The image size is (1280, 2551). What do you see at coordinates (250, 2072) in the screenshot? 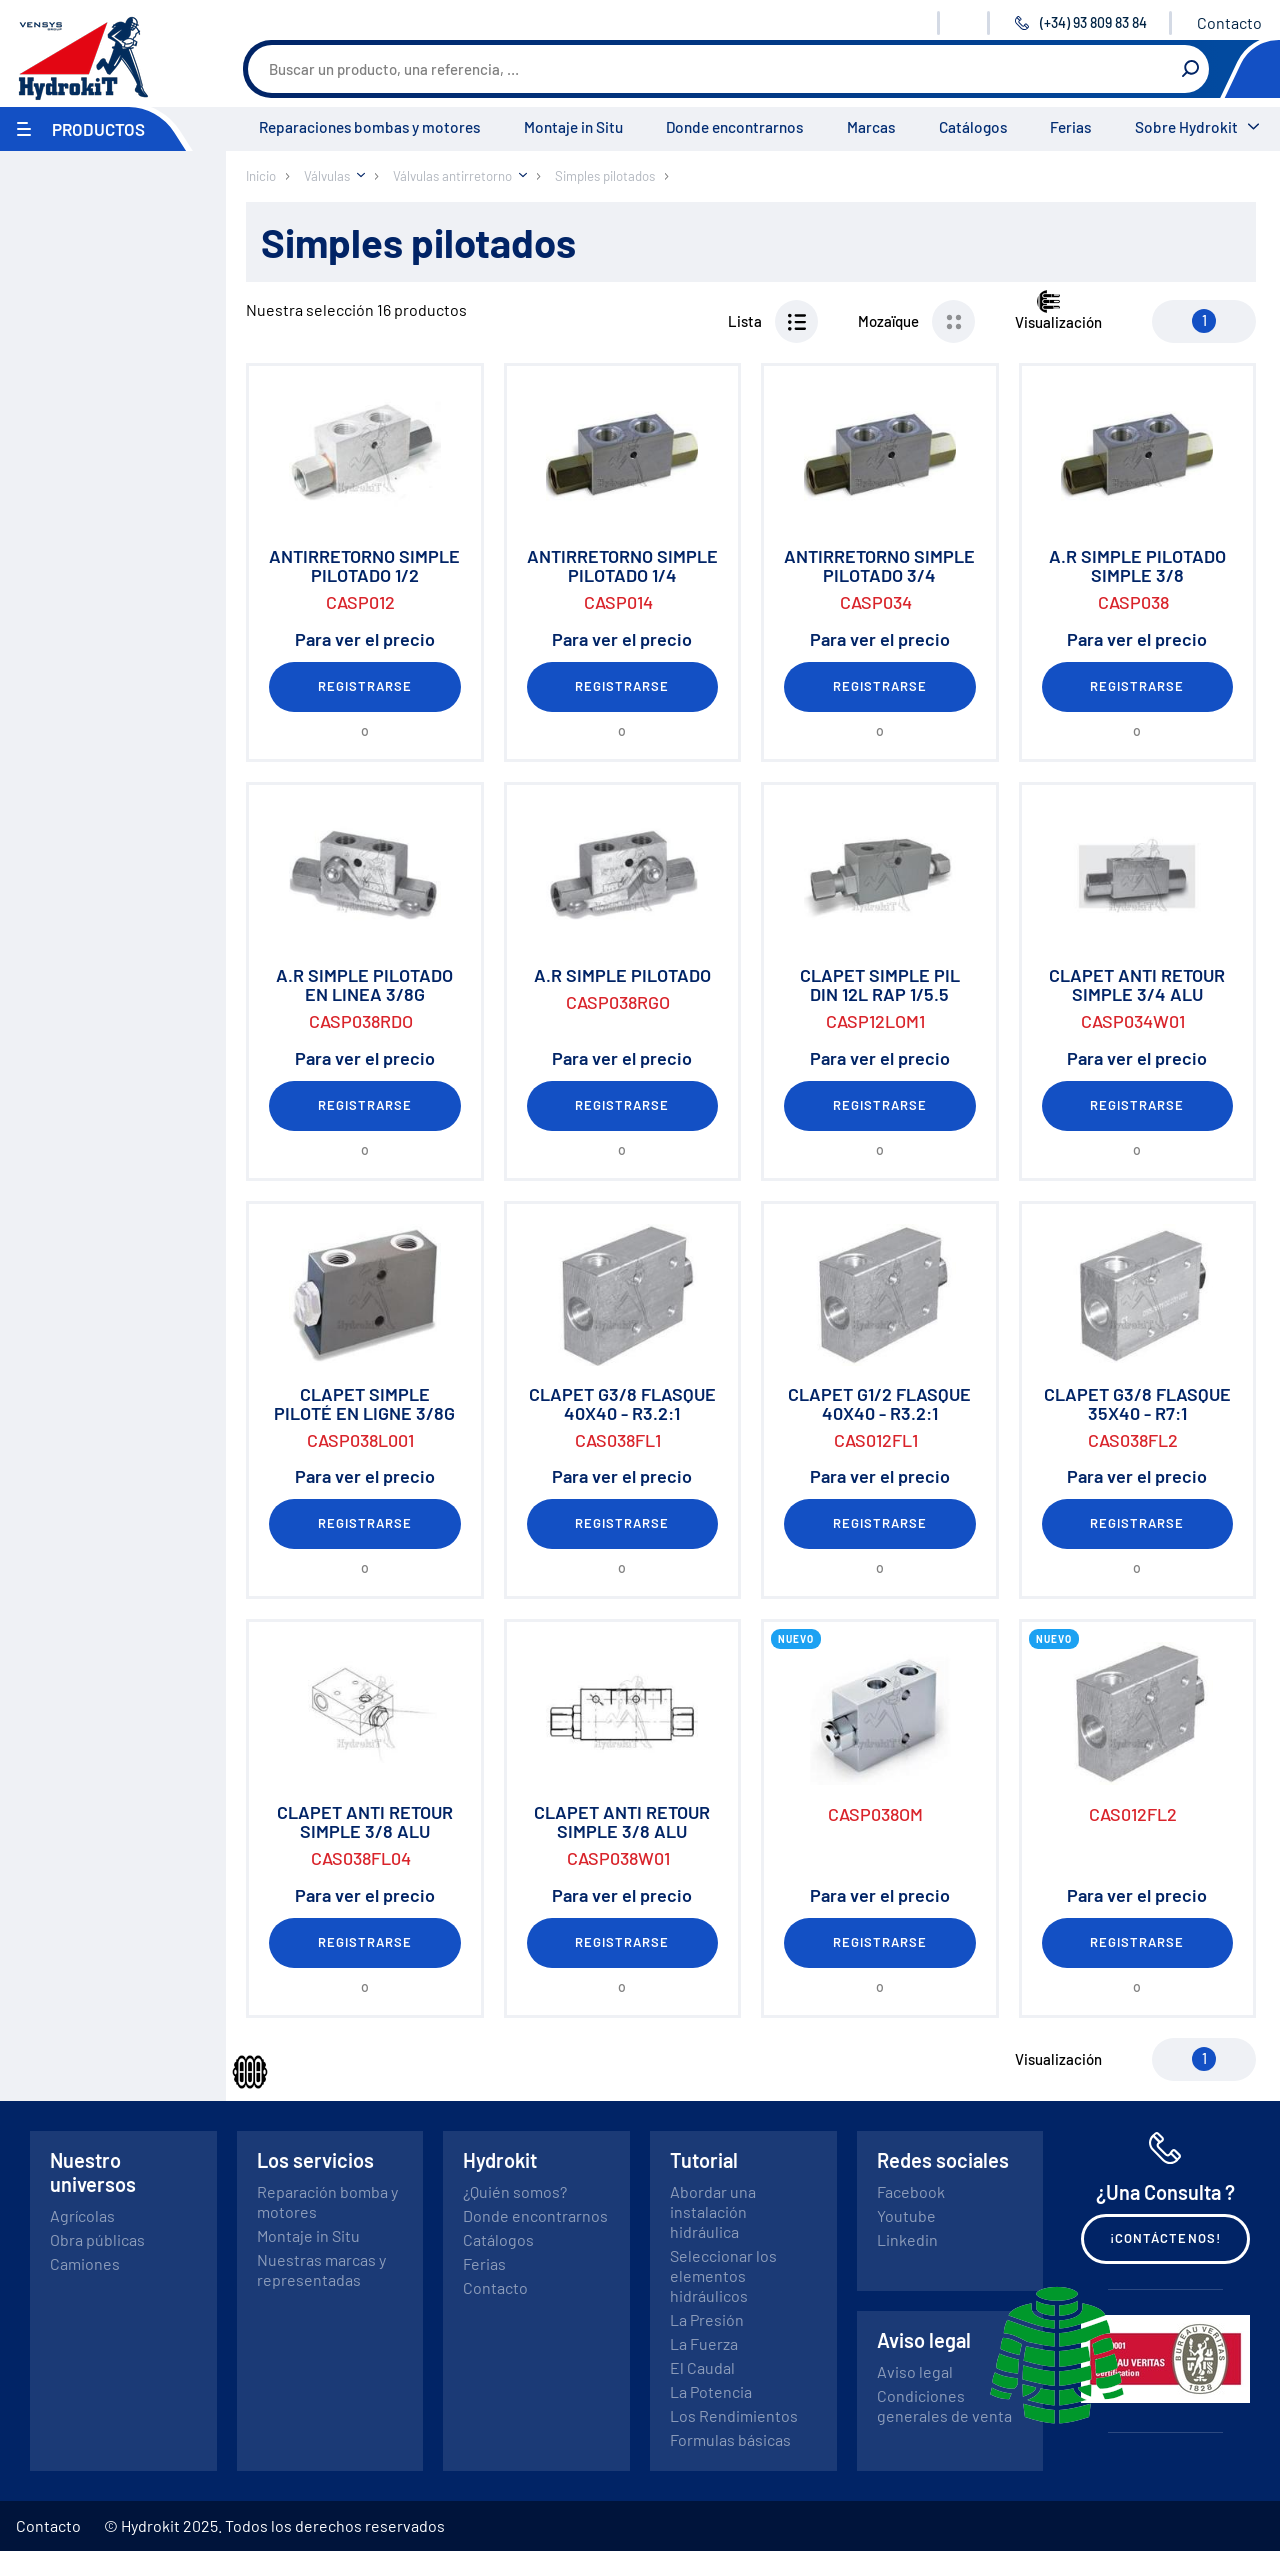
I see `brain or cognitive function indicator` at bounding box center [250, 2072].